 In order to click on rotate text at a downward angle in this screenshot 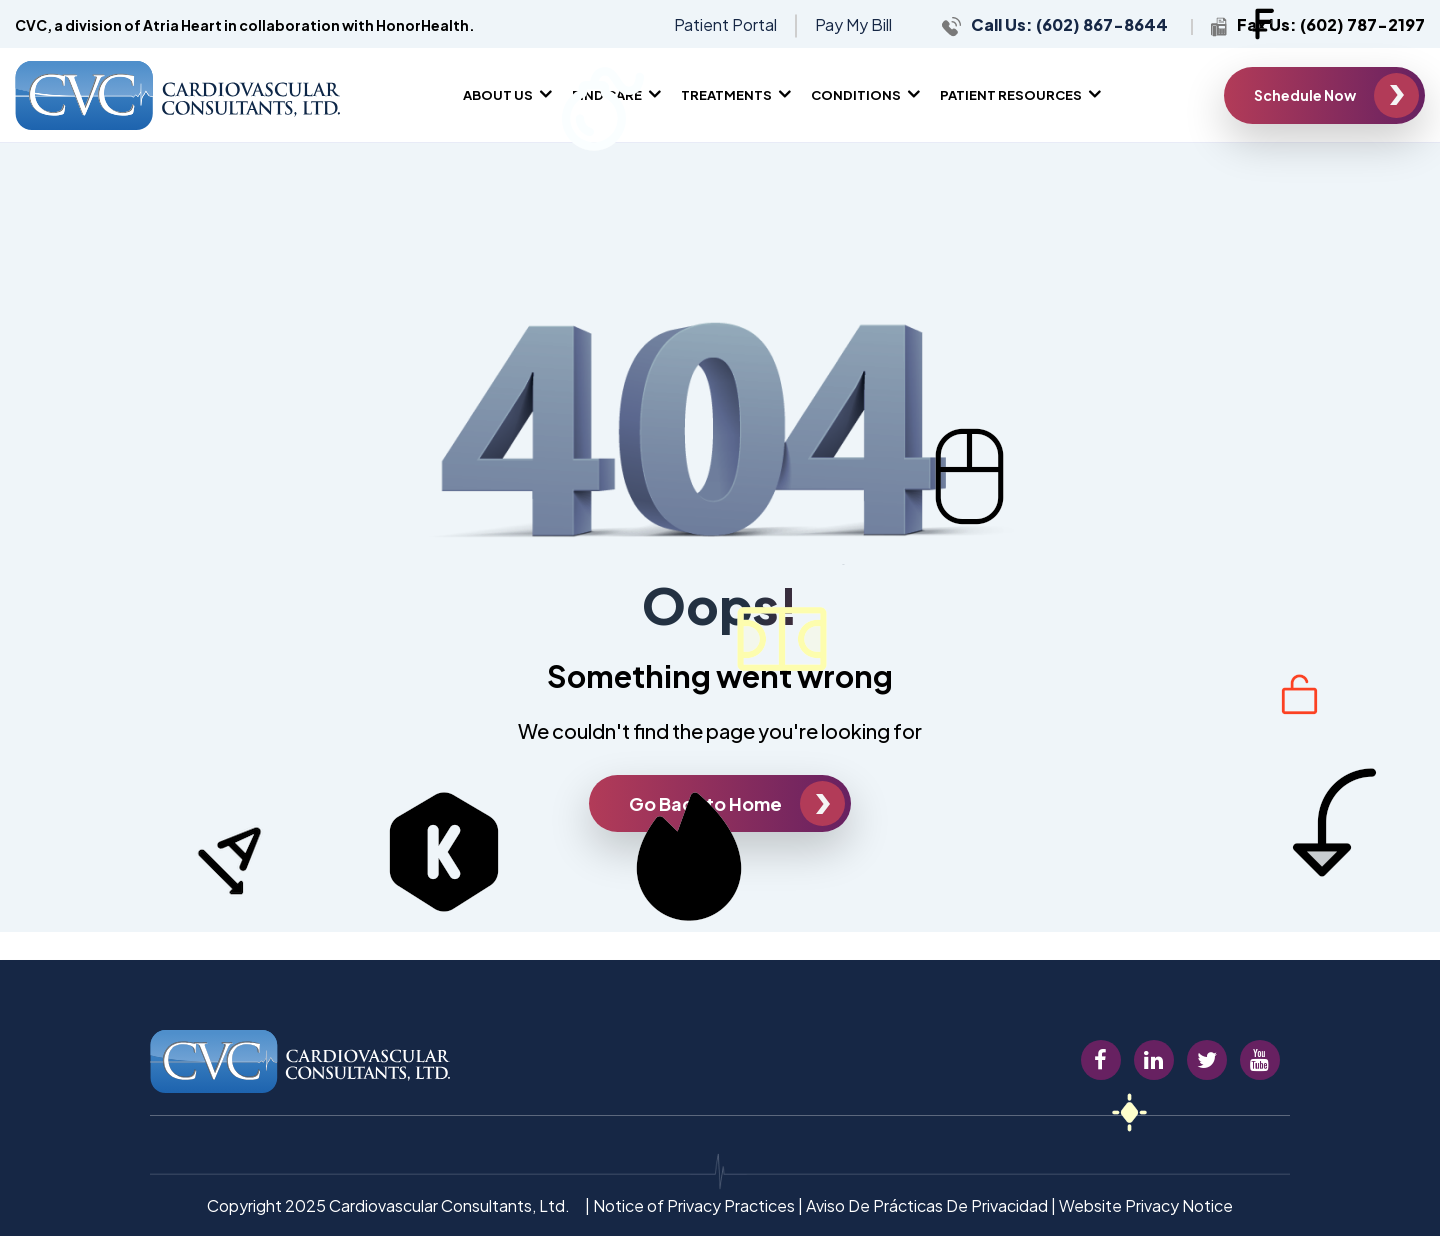, I will do `click(231, 859)`.